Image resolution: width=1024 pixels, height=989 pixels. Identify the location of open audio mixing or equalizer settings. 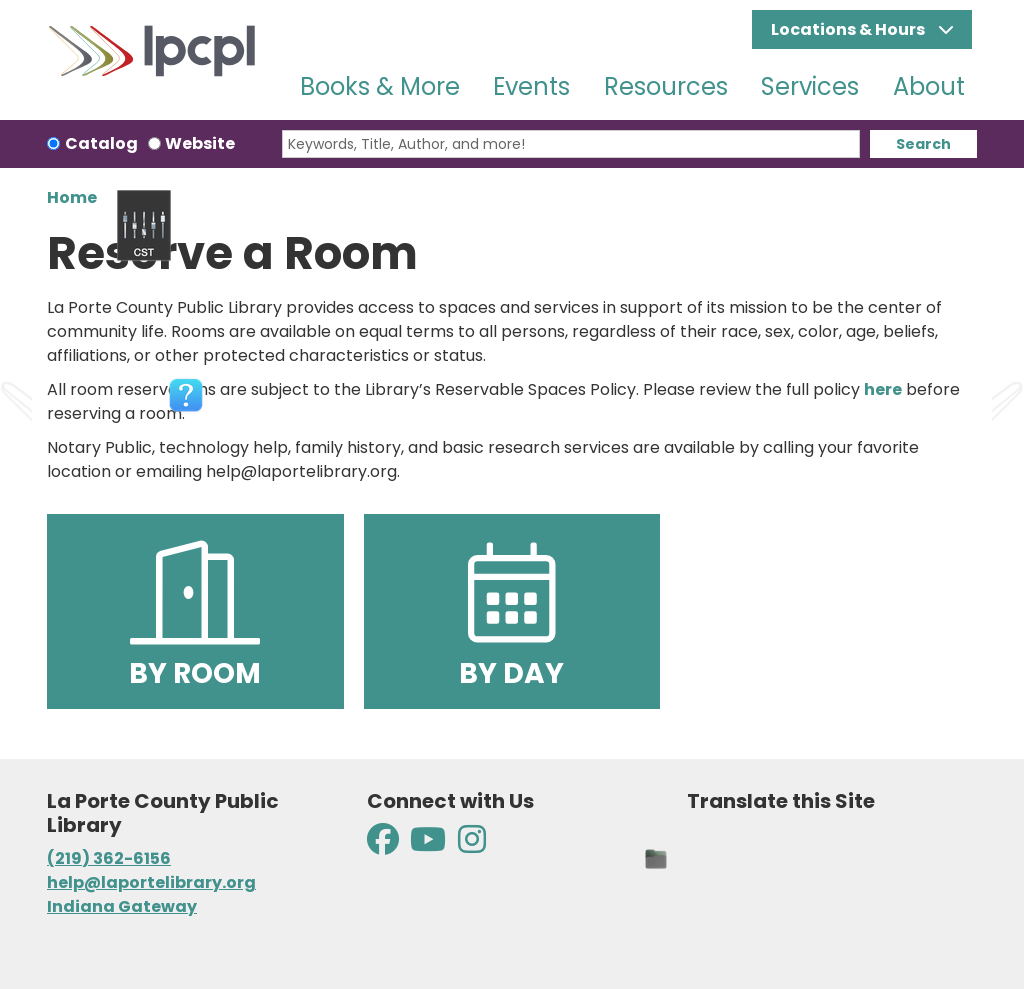
(144, 227).